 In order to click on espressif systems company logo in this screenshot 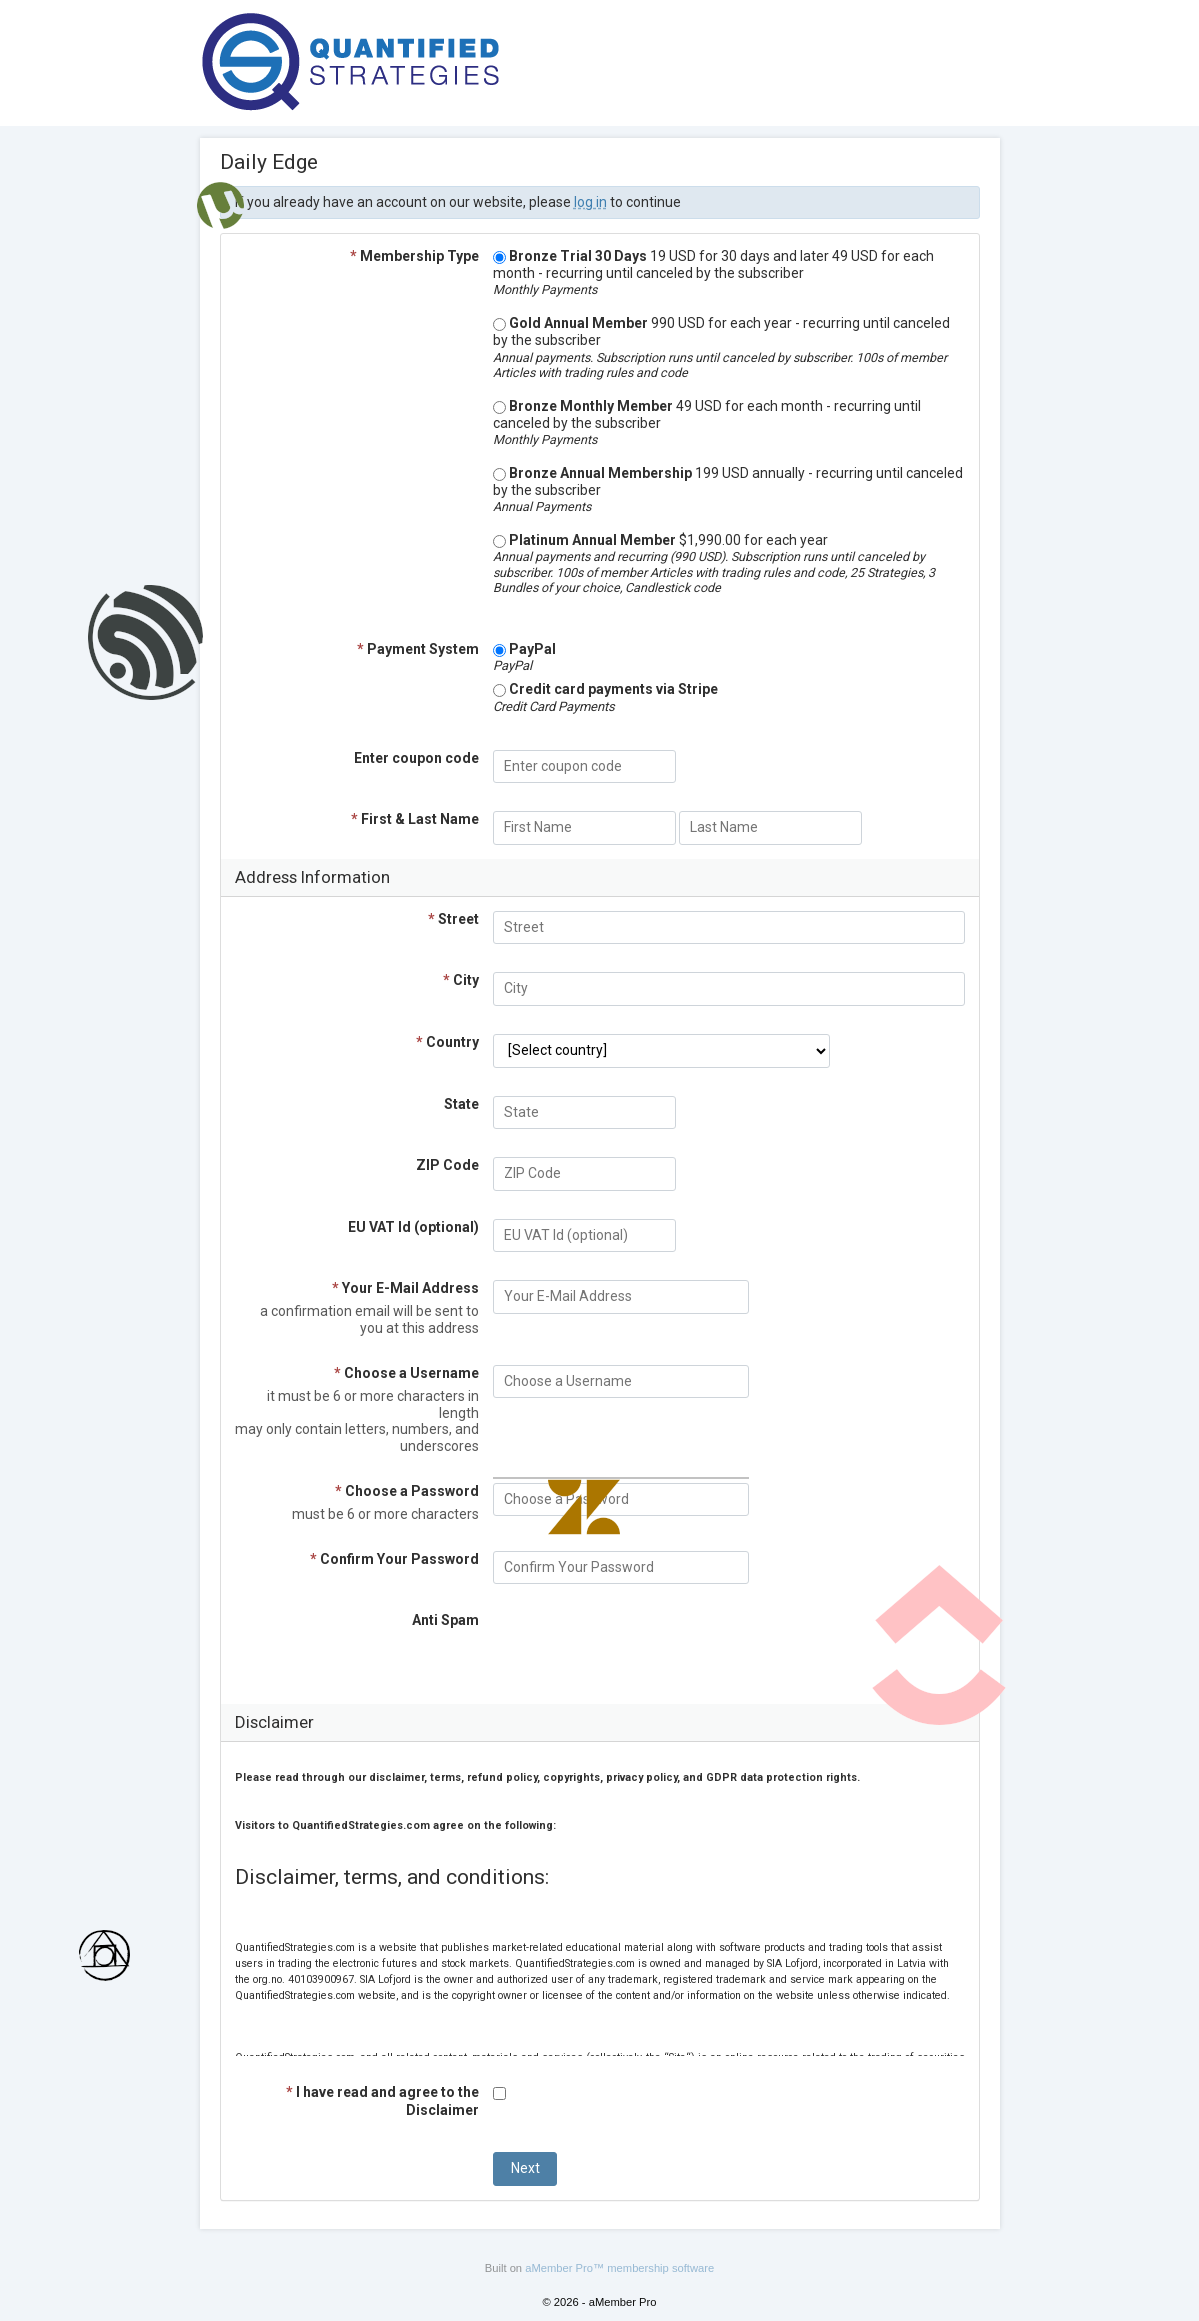, I will do `click(145, 642)`.